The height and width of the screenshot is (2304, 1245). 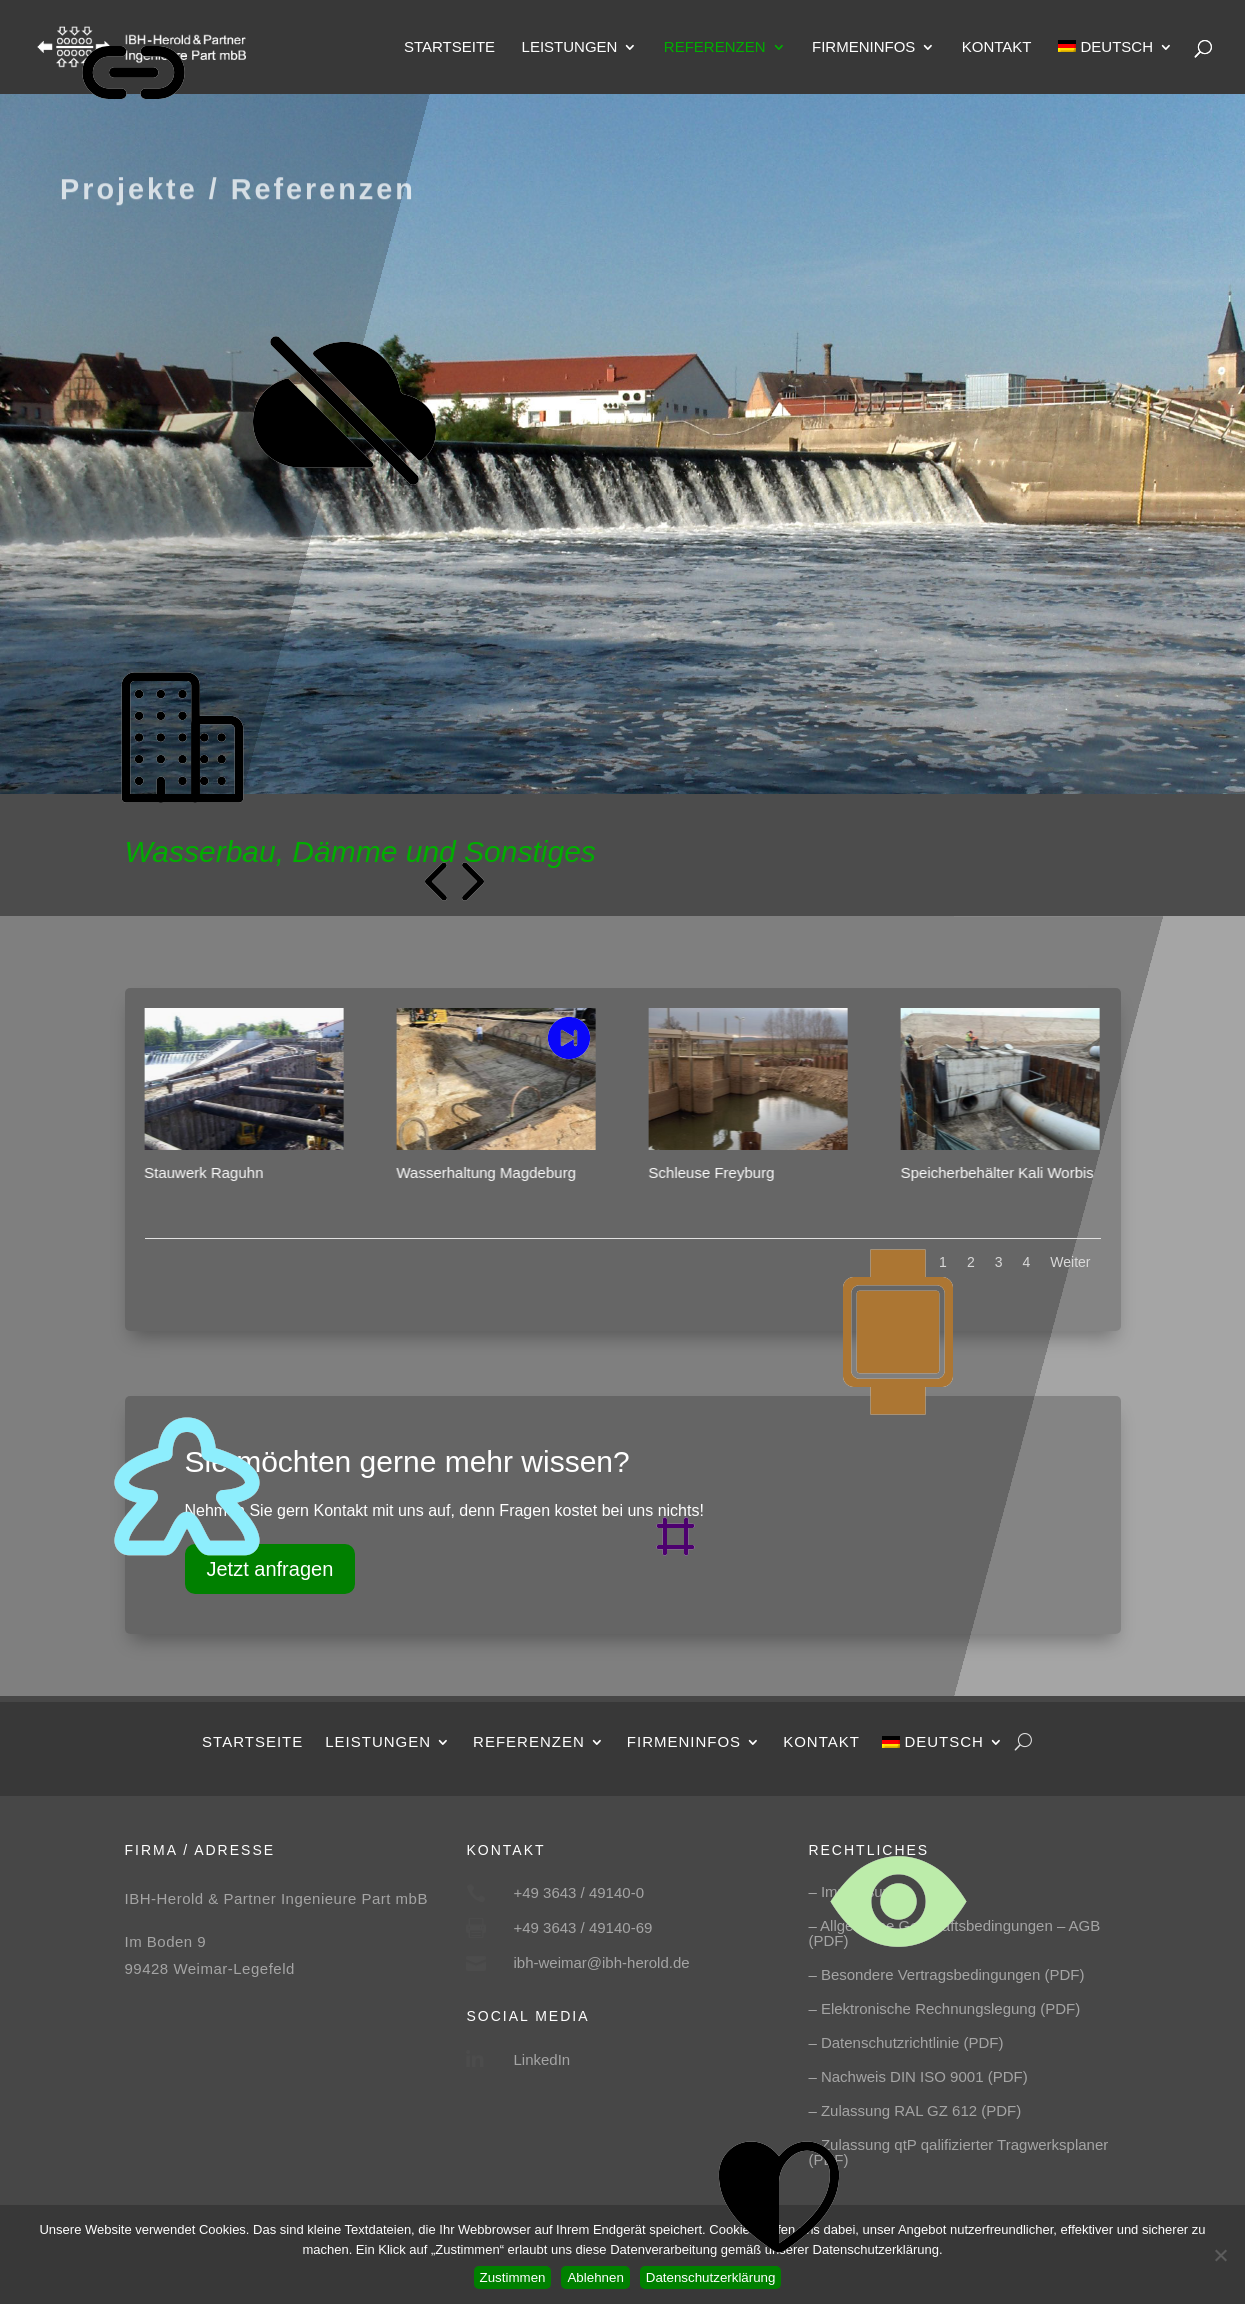 What do you see at coordinates (898, 1332) in the screenshot?
I see `access smartwatch settings or companion app` at bounding box center [898, 1332].